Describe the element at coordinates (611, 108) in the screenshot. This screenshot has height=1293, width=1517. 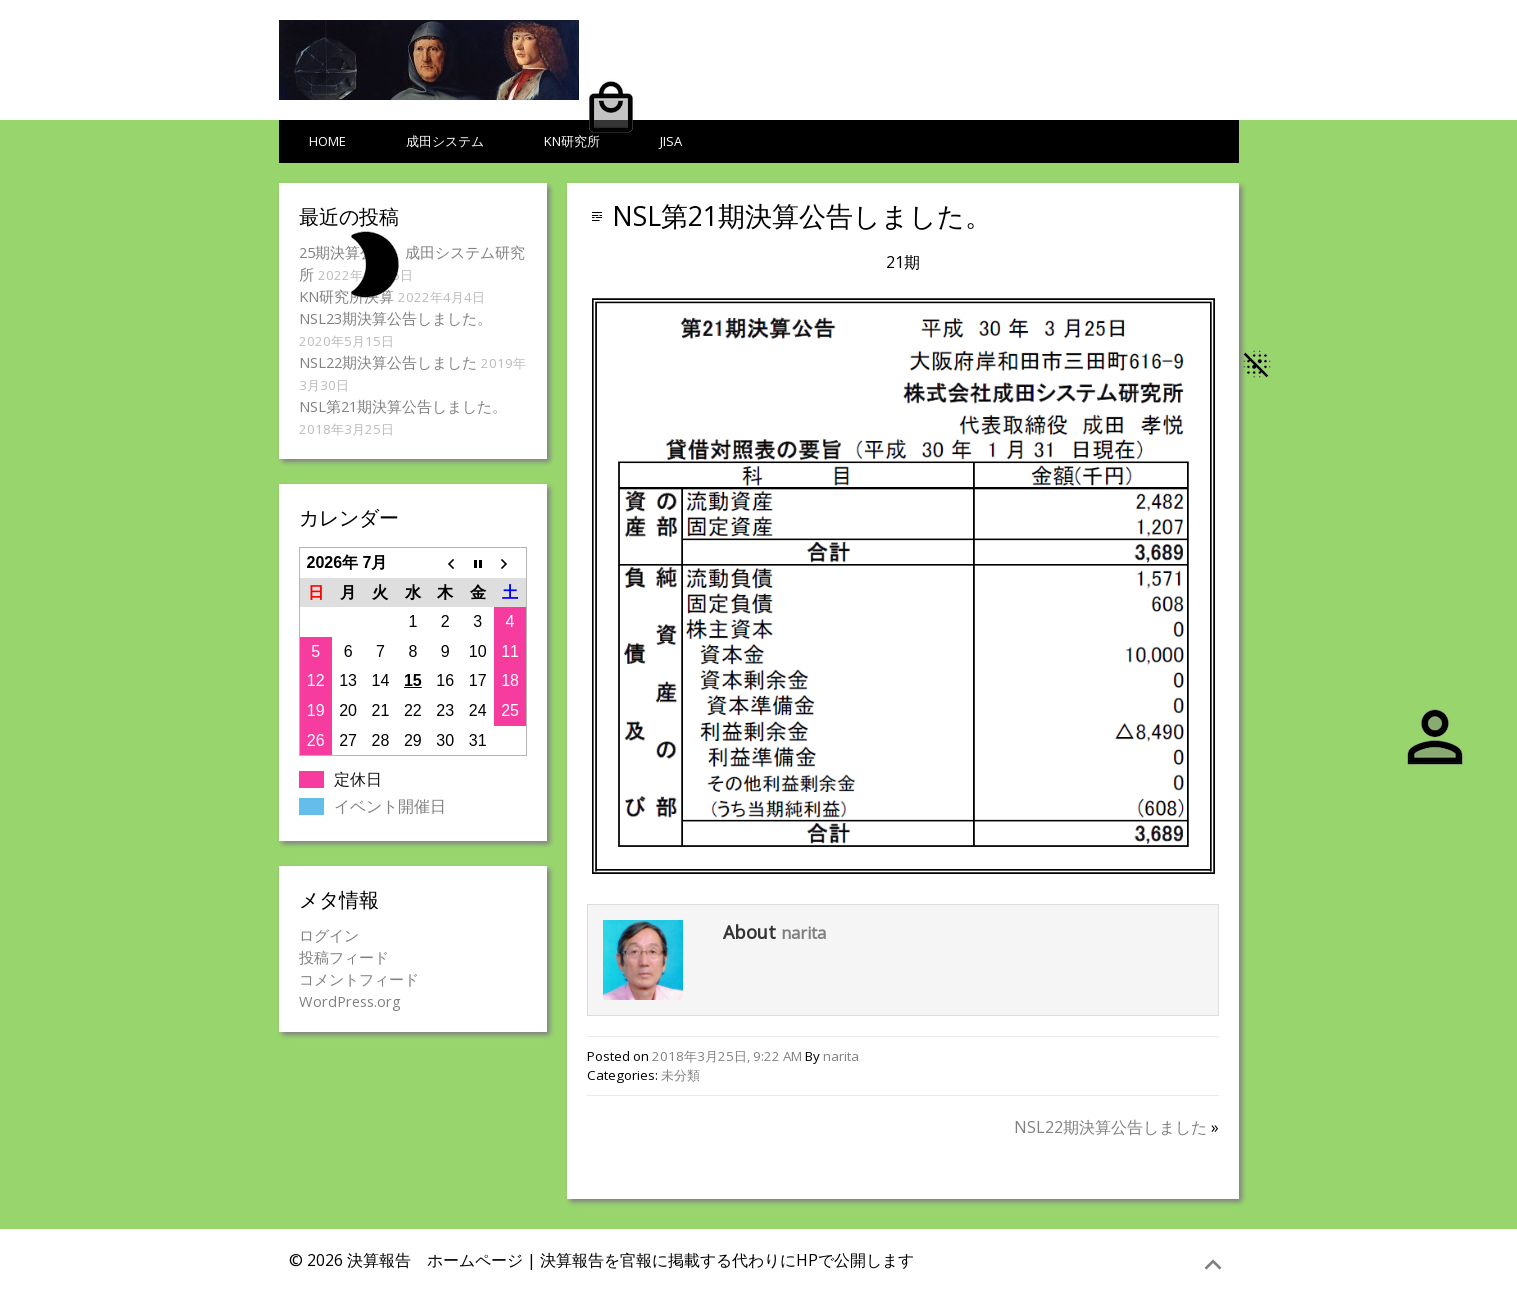
I see `access shopping or retail features` at that location.